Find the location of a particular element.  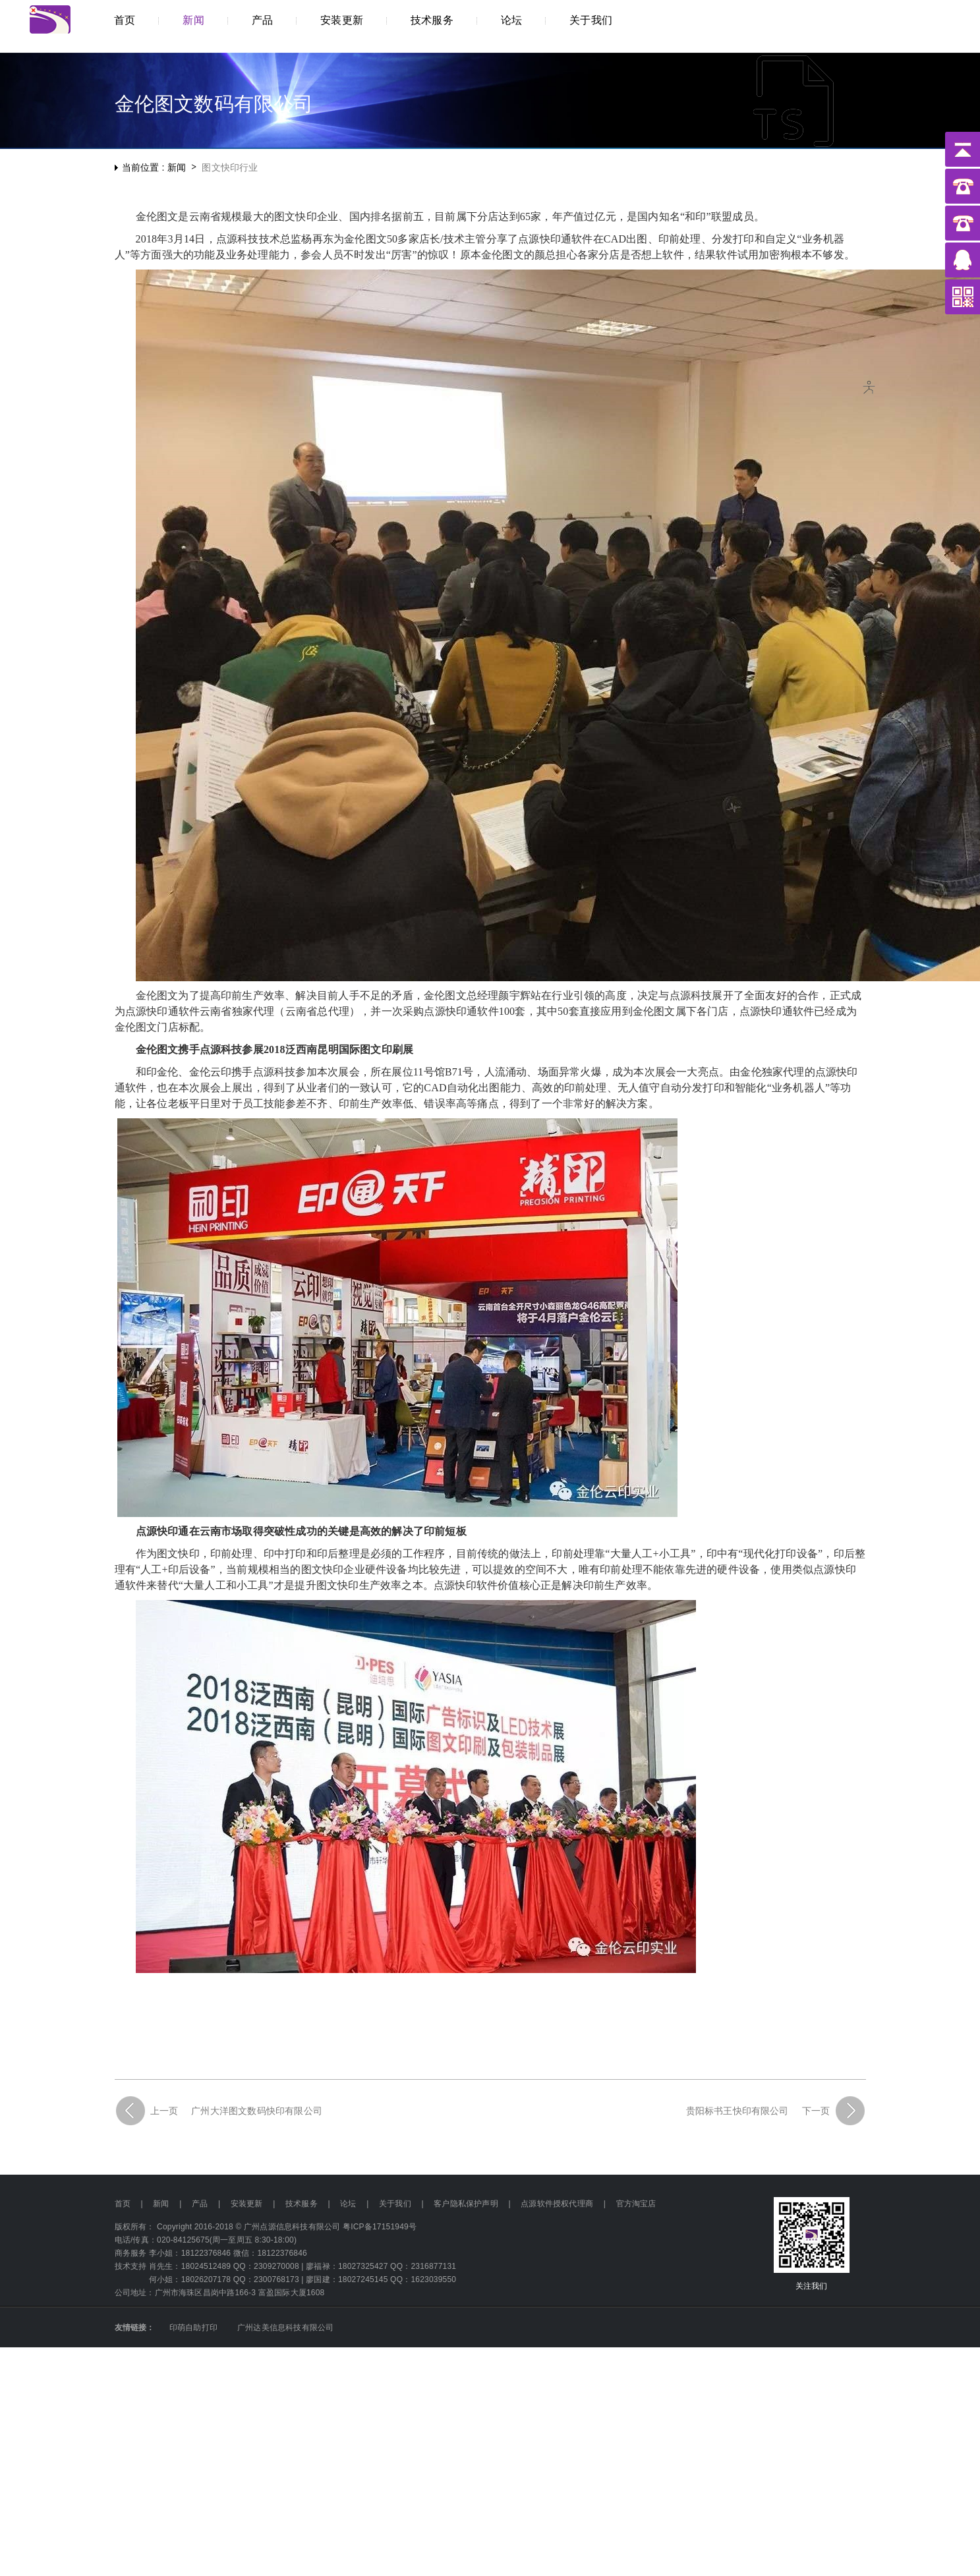

access tai chi or meditation exercises is located at coordinates (869, 387).